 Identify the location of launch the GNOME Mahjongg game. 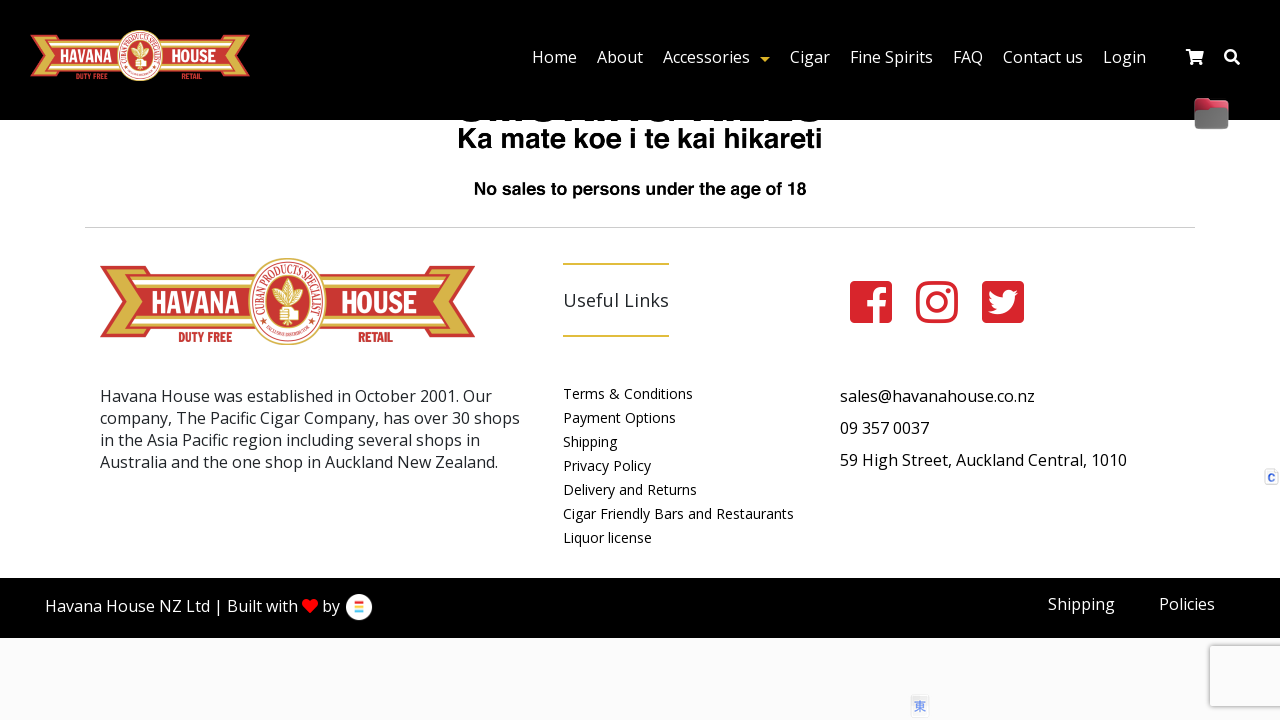
(920, 706).